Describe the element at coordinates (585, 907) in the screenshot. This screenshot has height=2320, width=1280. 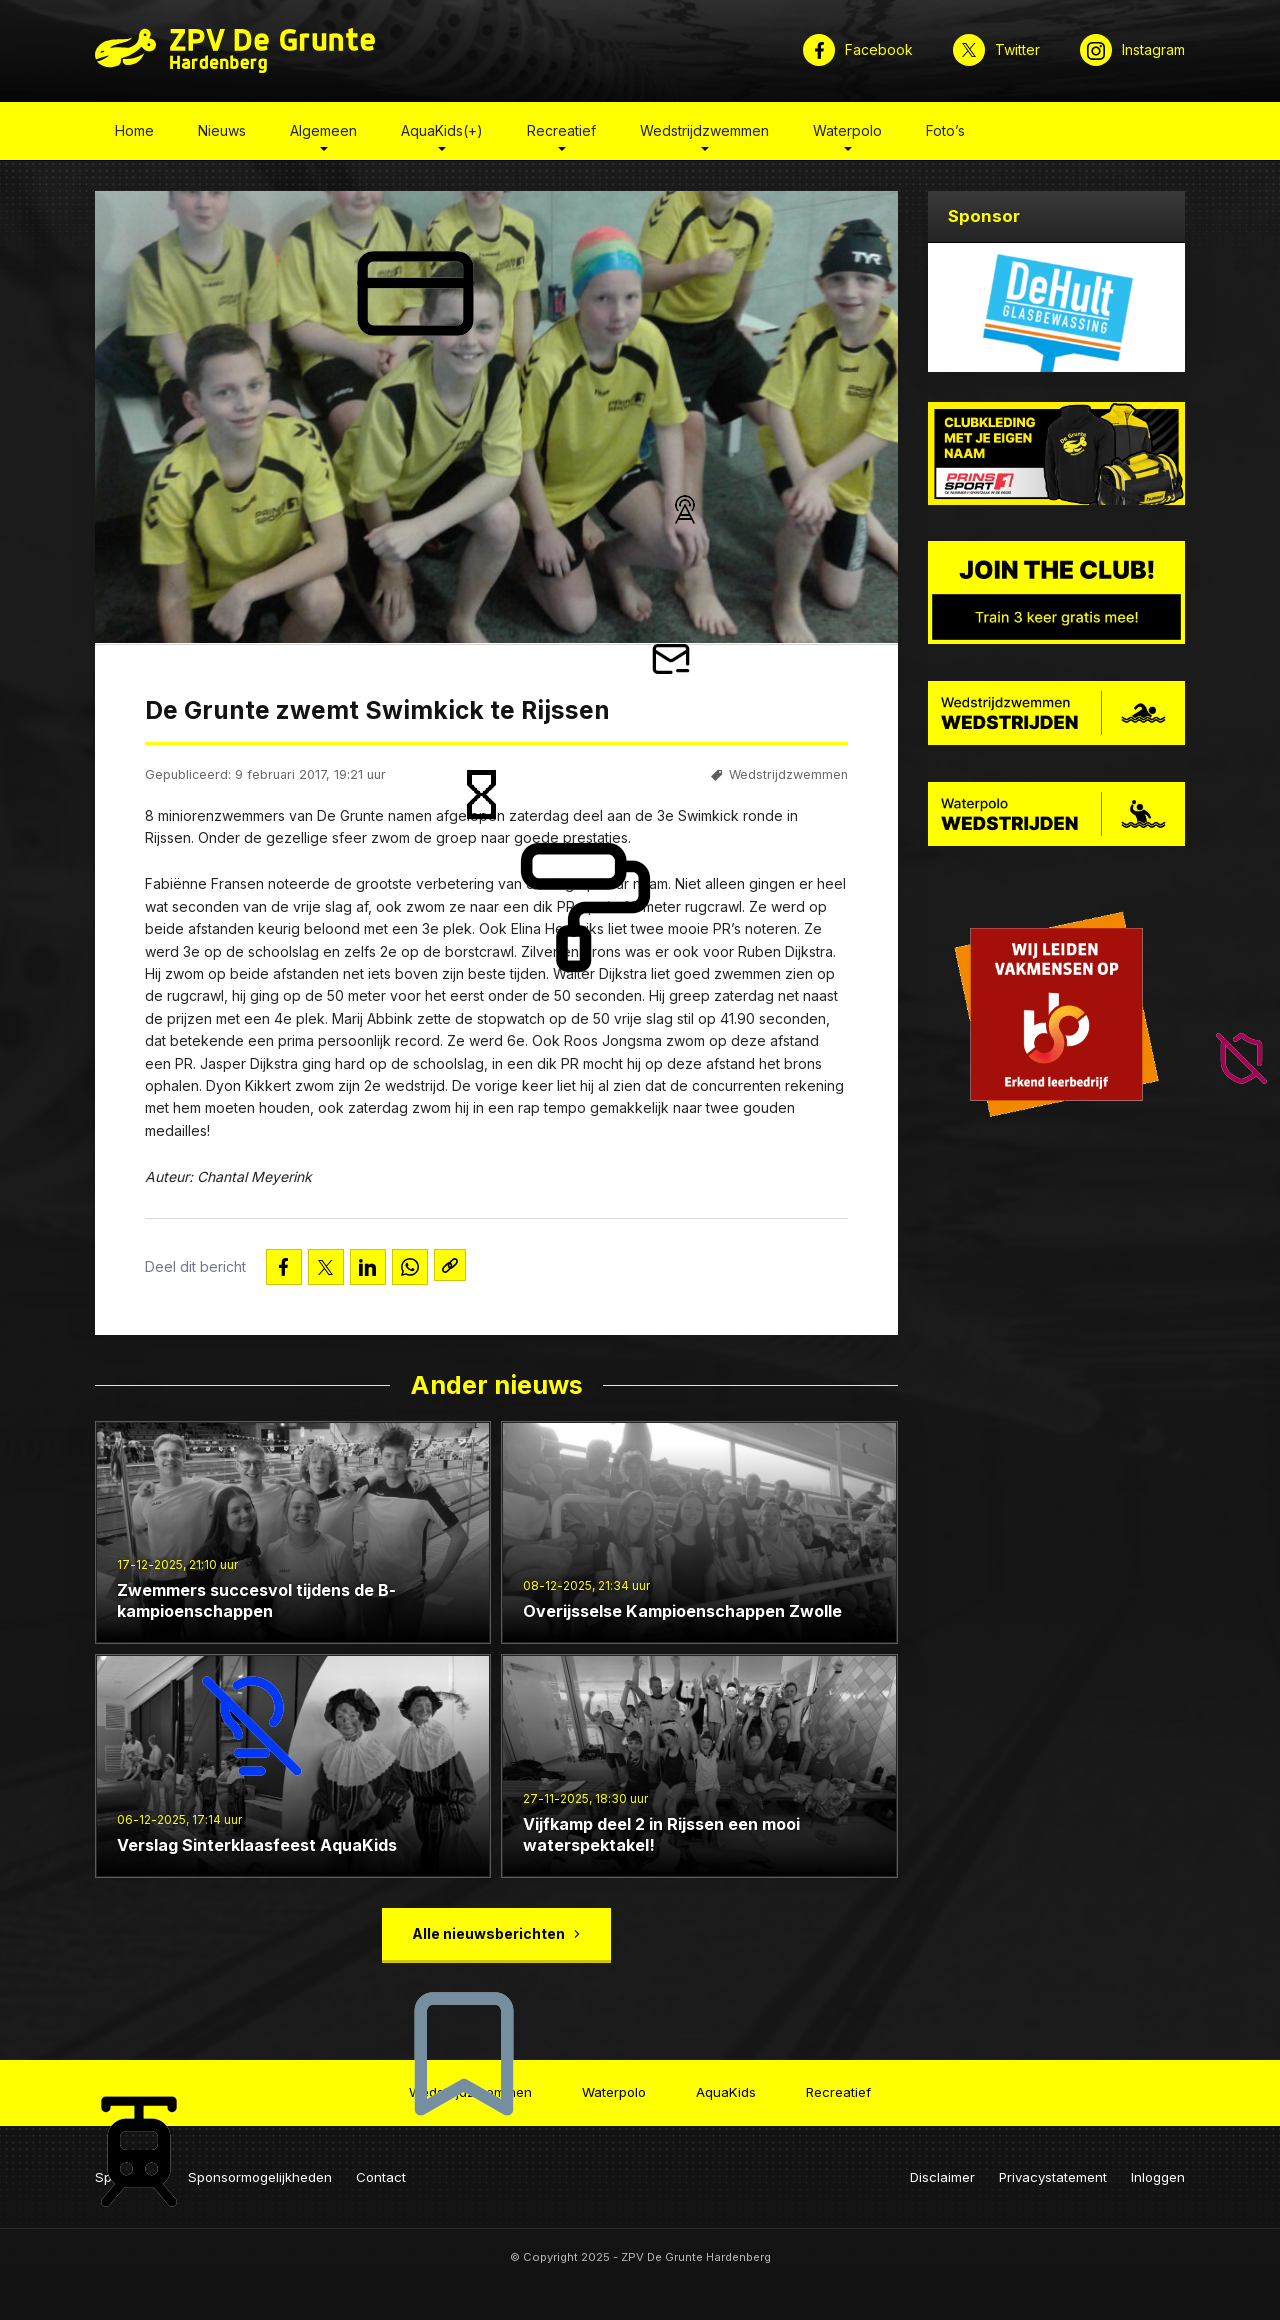
I see `customize theme or appearance settings` at that location.